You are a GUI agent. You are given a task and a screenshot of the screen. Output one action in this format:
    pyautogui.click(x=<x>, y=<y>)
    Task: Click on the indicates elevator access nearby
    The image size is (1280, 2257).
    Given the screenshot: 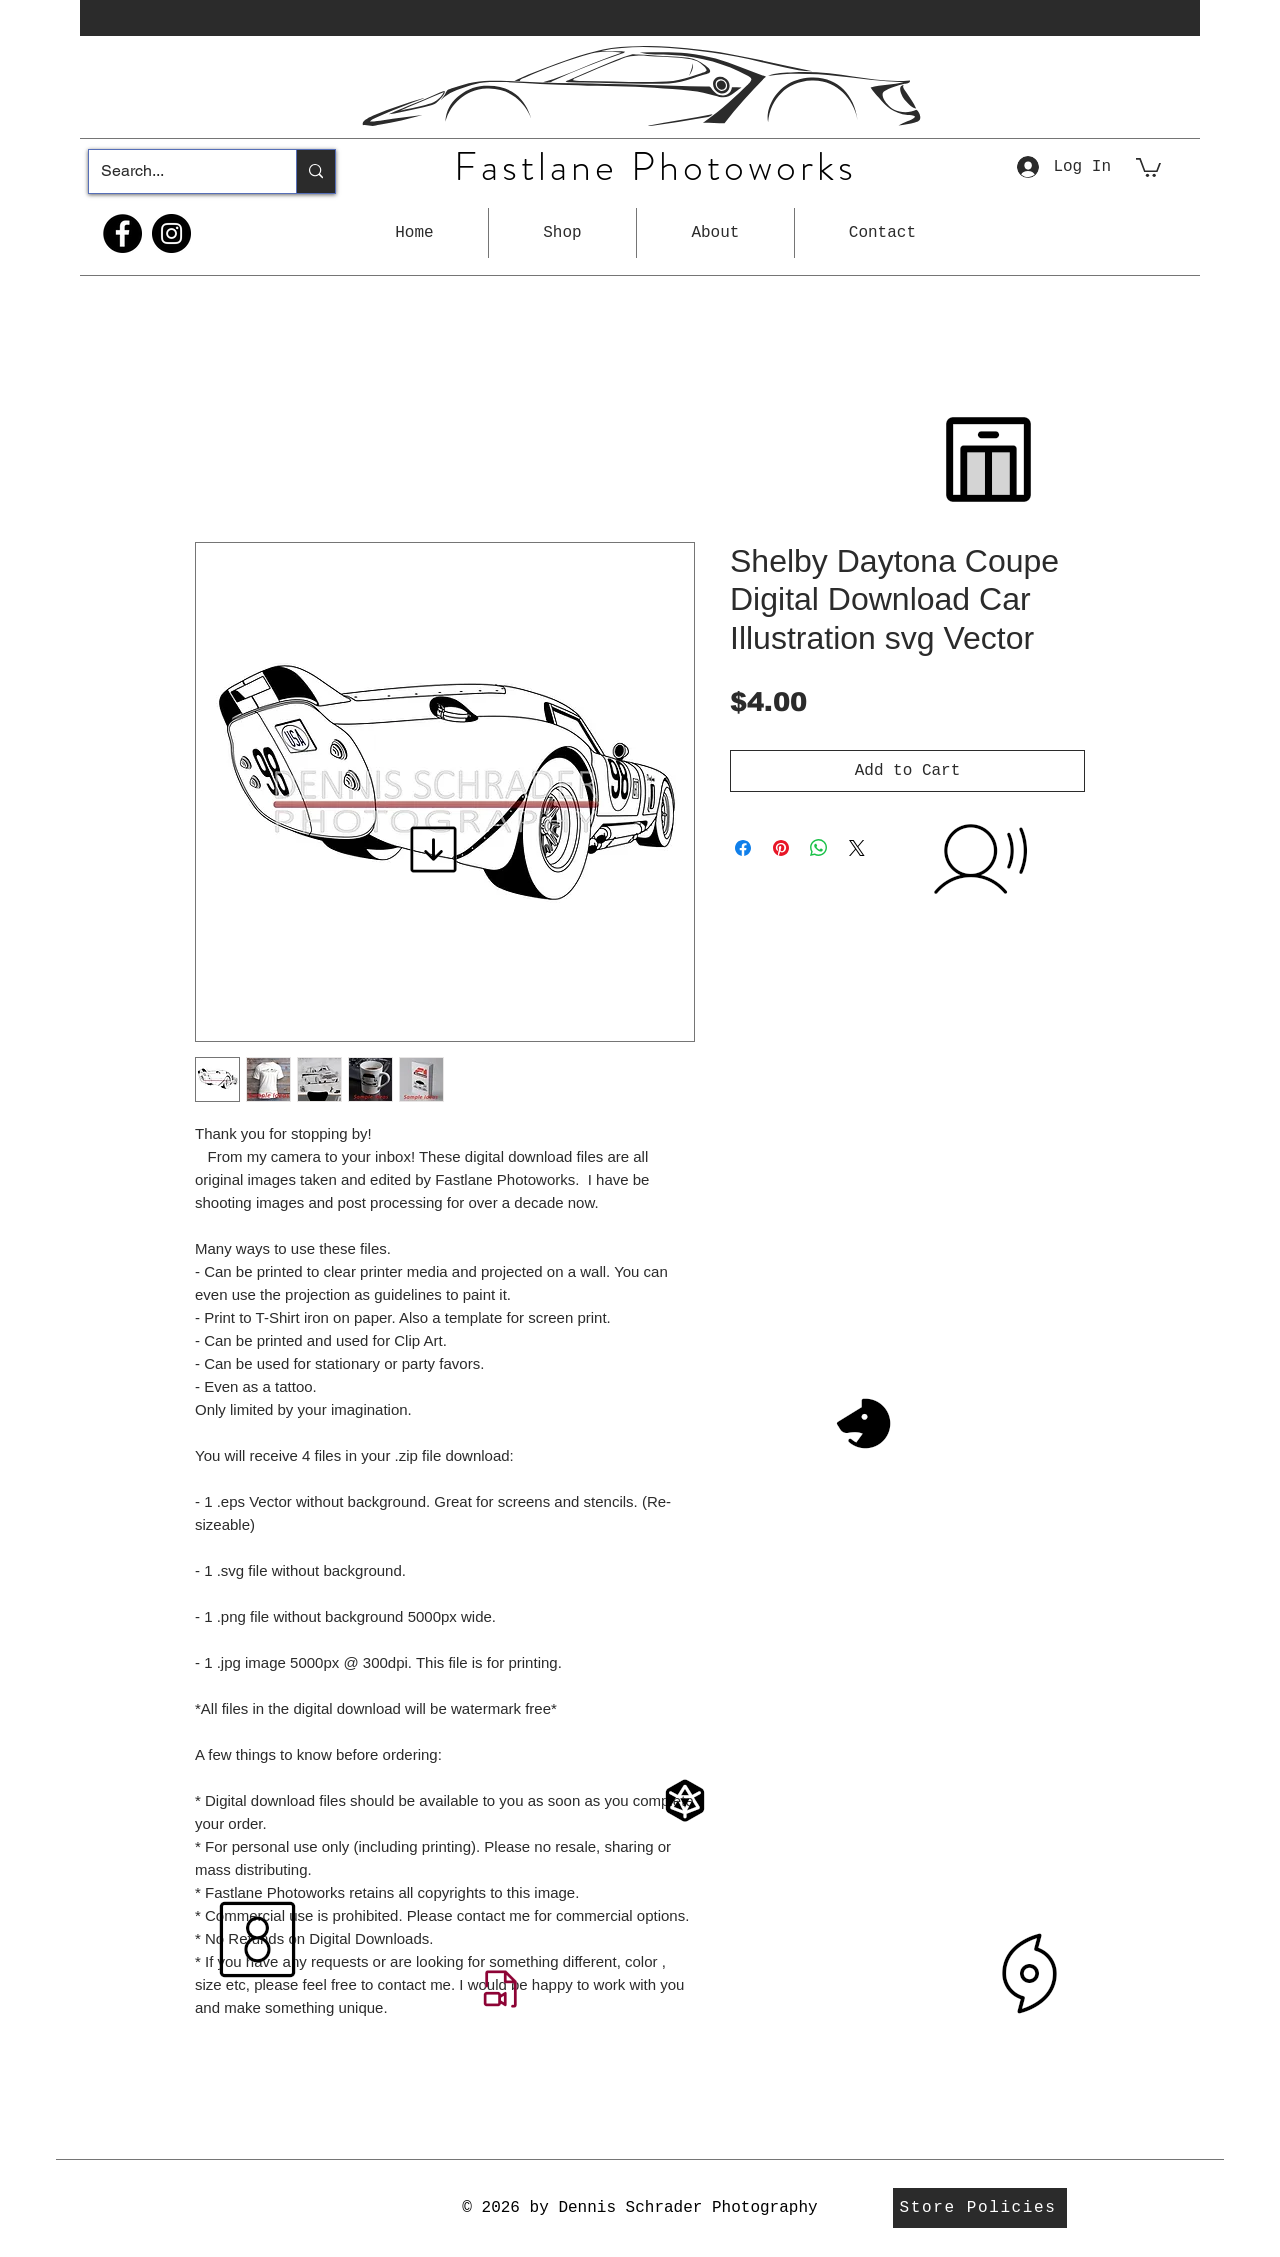 What is the action you would take?
    pyautogui.click(x=988, y=459)
    